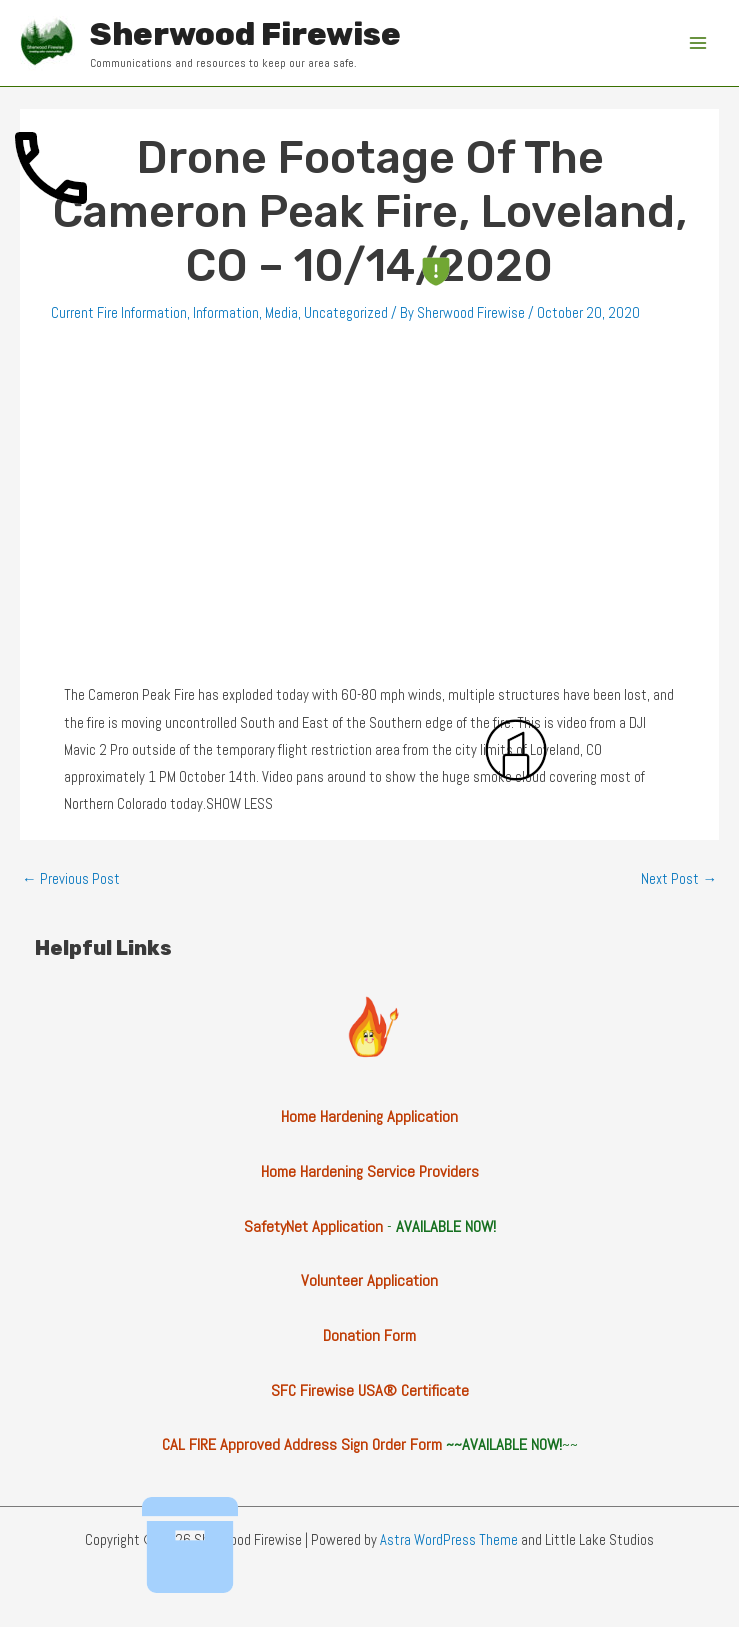  I want to click on access storage or archived files, so click(190, 1545).